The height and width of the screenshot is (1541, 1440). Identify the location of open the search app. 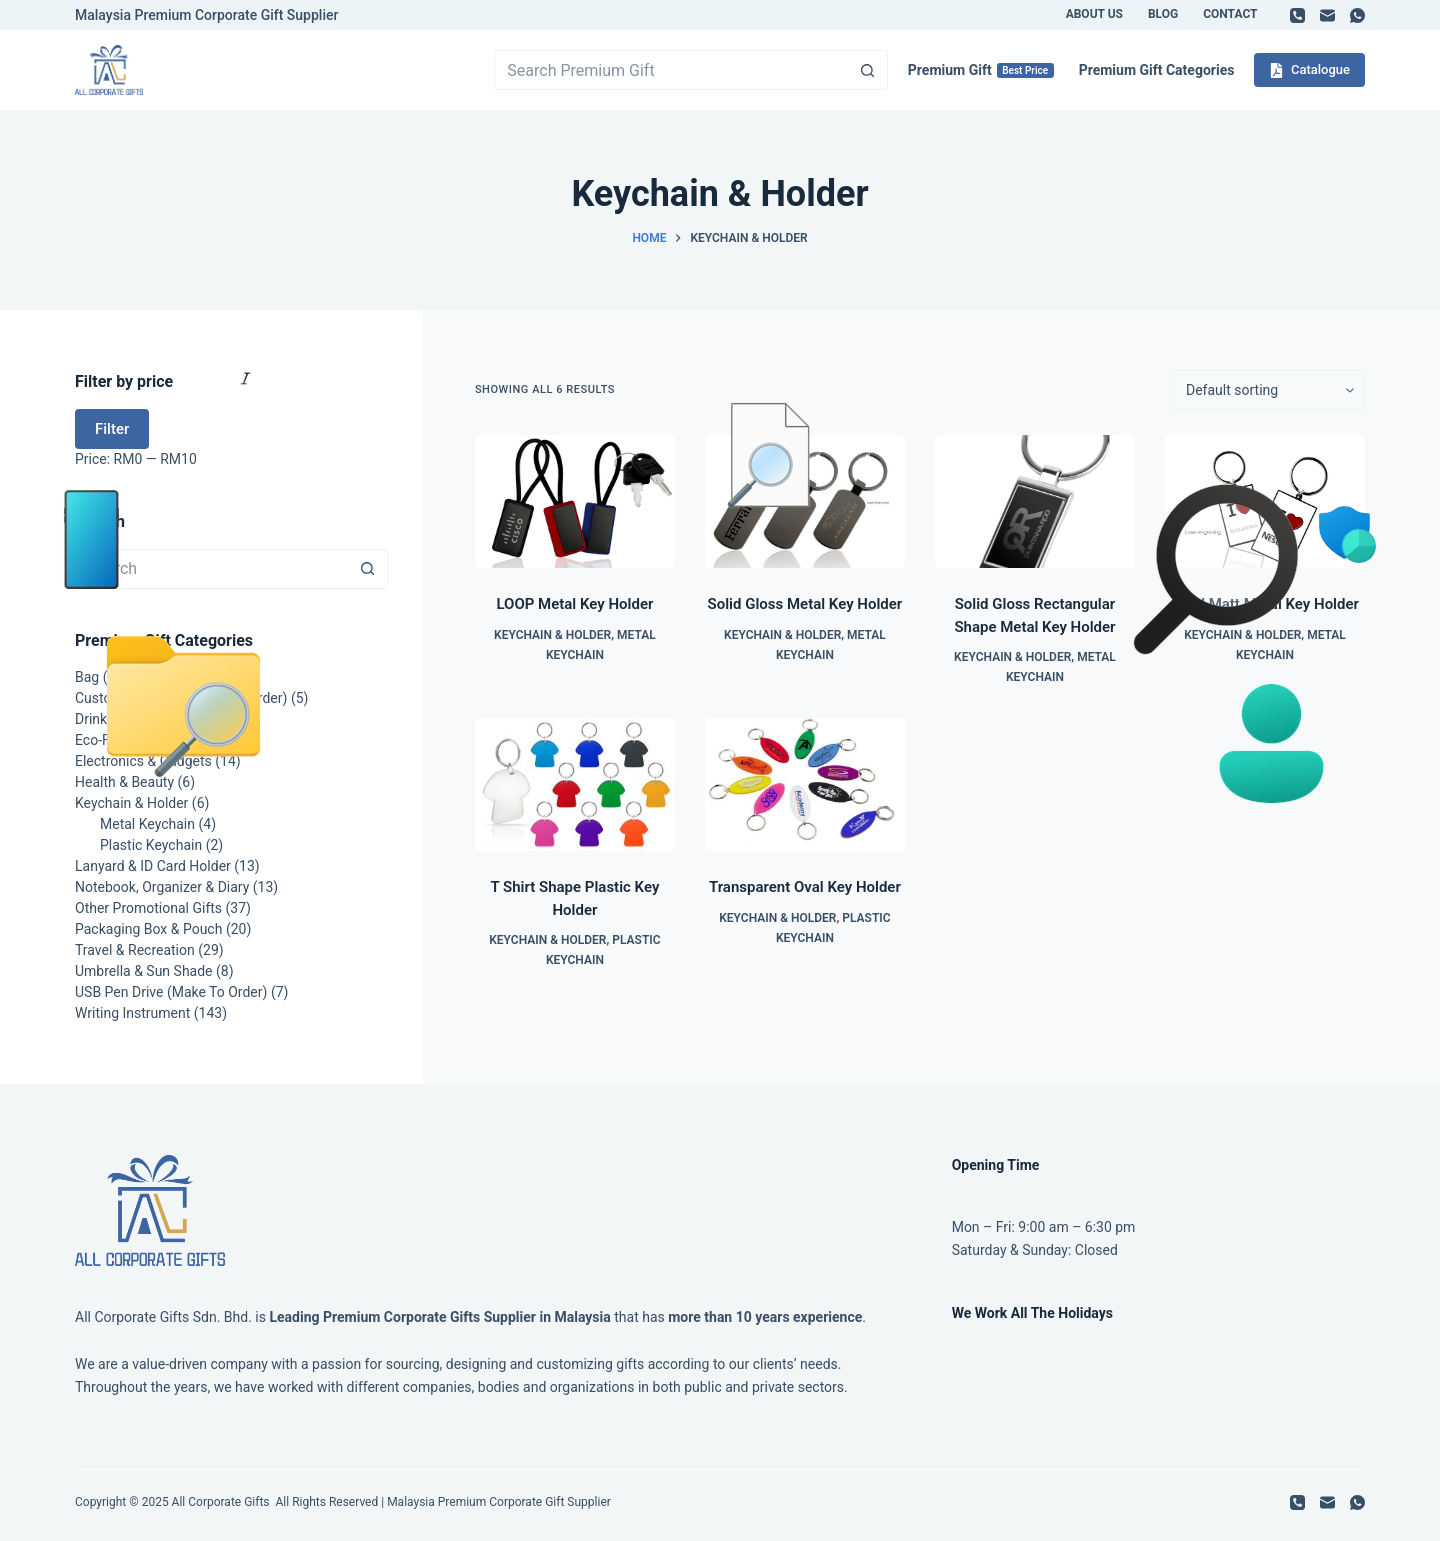
(1215, 566).